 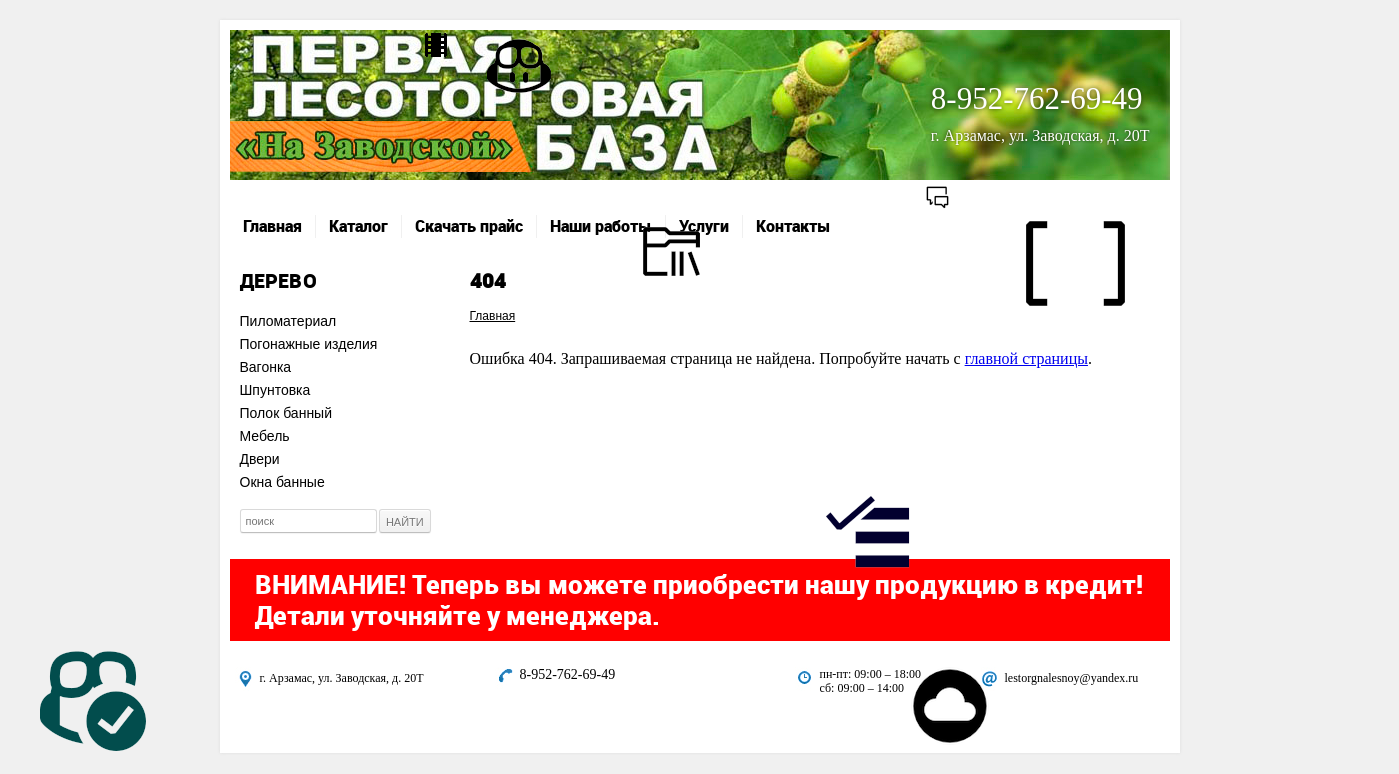 What do you see at coordinates (1075, 263) in the screenshot?
I see `indicates an array data type in code` at bounding box center [1075, 263].